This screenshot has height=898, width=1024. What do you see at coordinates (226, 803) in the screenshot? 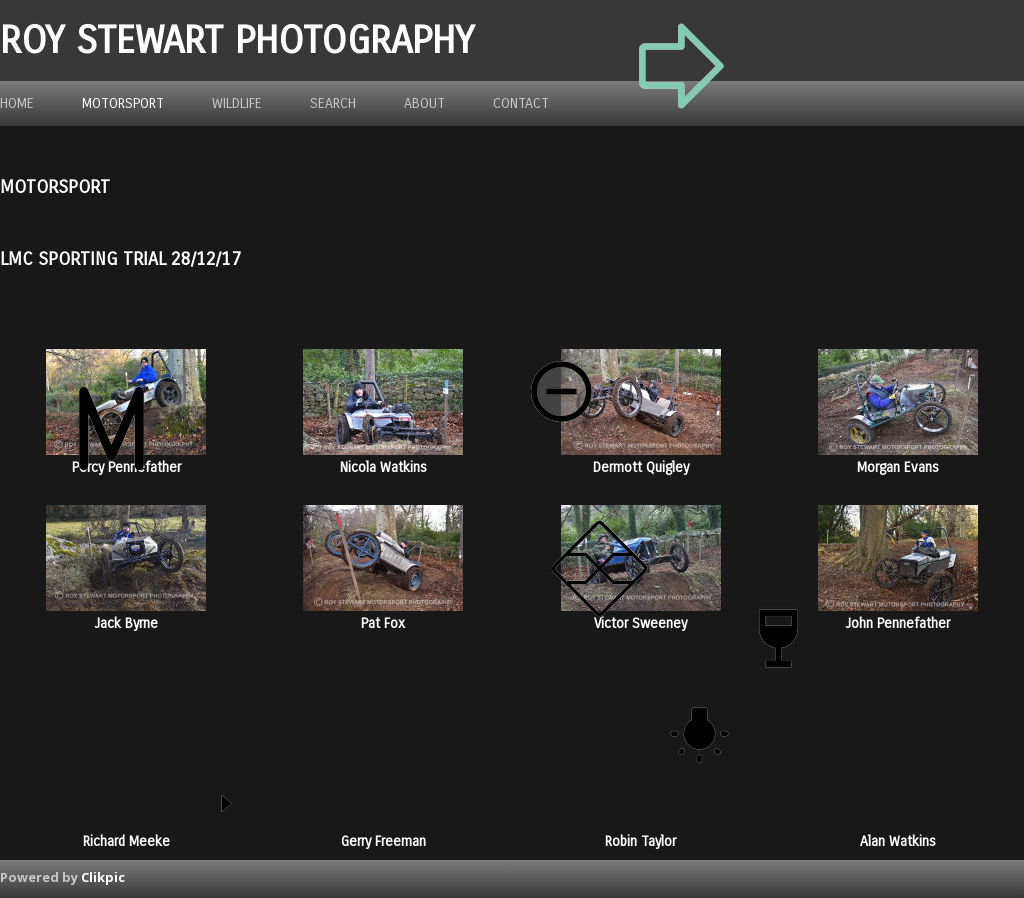
I see `play media or start playback` at bounding box center [226, 803].